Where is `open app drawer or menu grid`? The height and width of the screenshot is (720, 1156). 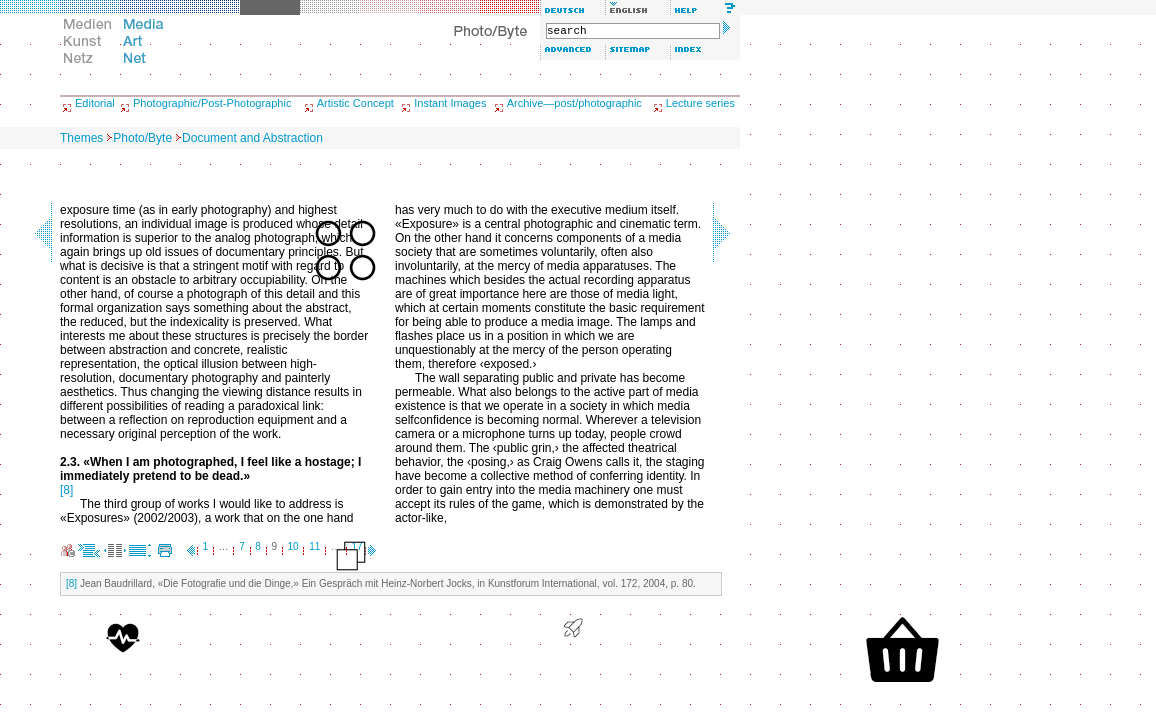 open app drawer or menu grid is located at coordinates (345, 250).